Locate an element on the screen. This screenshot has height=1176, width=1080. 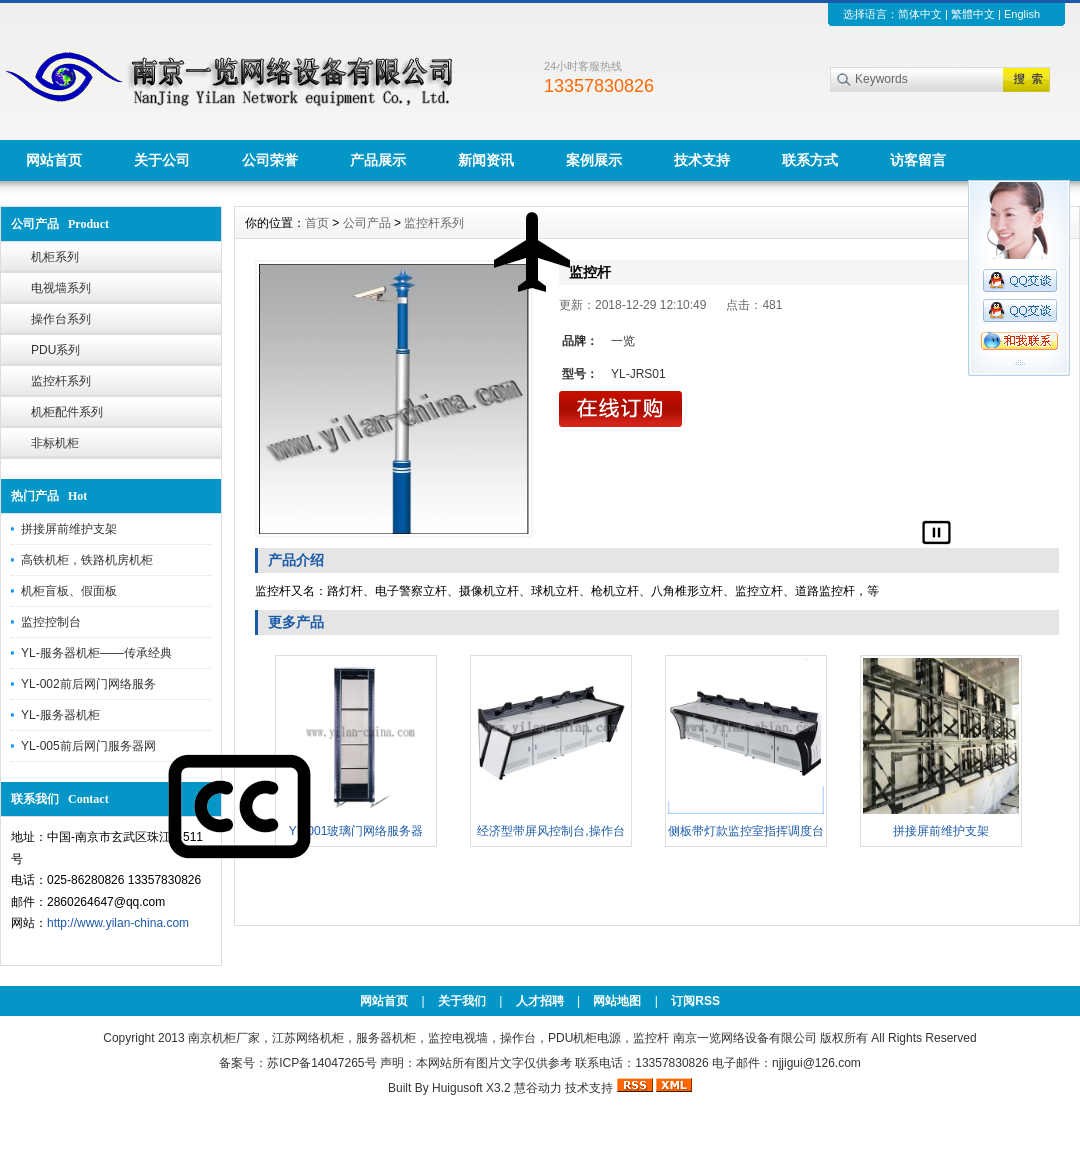
access flight booking or travel options is located at coordinates (534, 252).